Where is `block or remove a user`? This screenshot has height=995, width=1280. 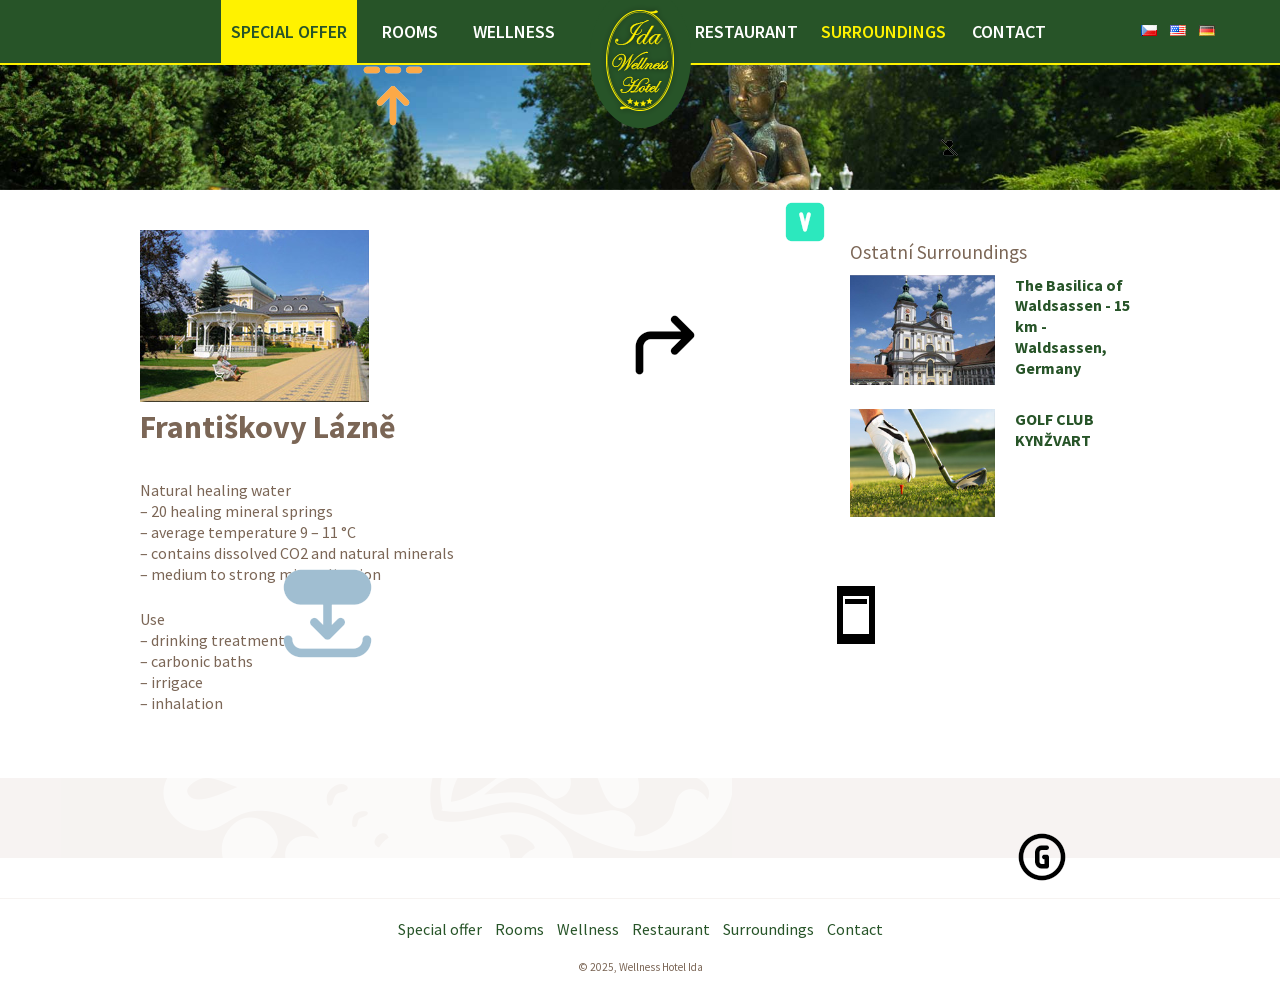 block or remove a user is located at coordinates (949, 147).